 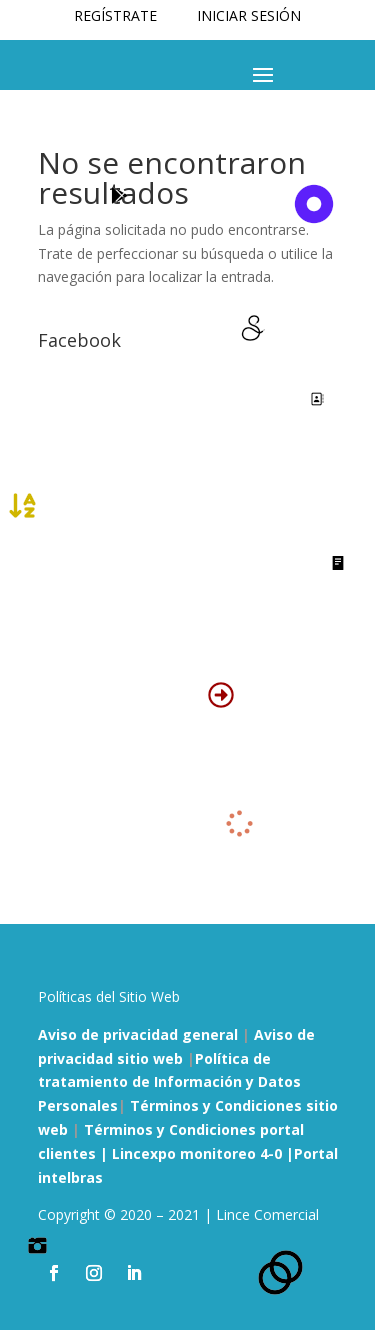 What do you see at coordinates (239, 823) in the screenshot?
I see `indicates content is loading` at bounding box center [239, 823].